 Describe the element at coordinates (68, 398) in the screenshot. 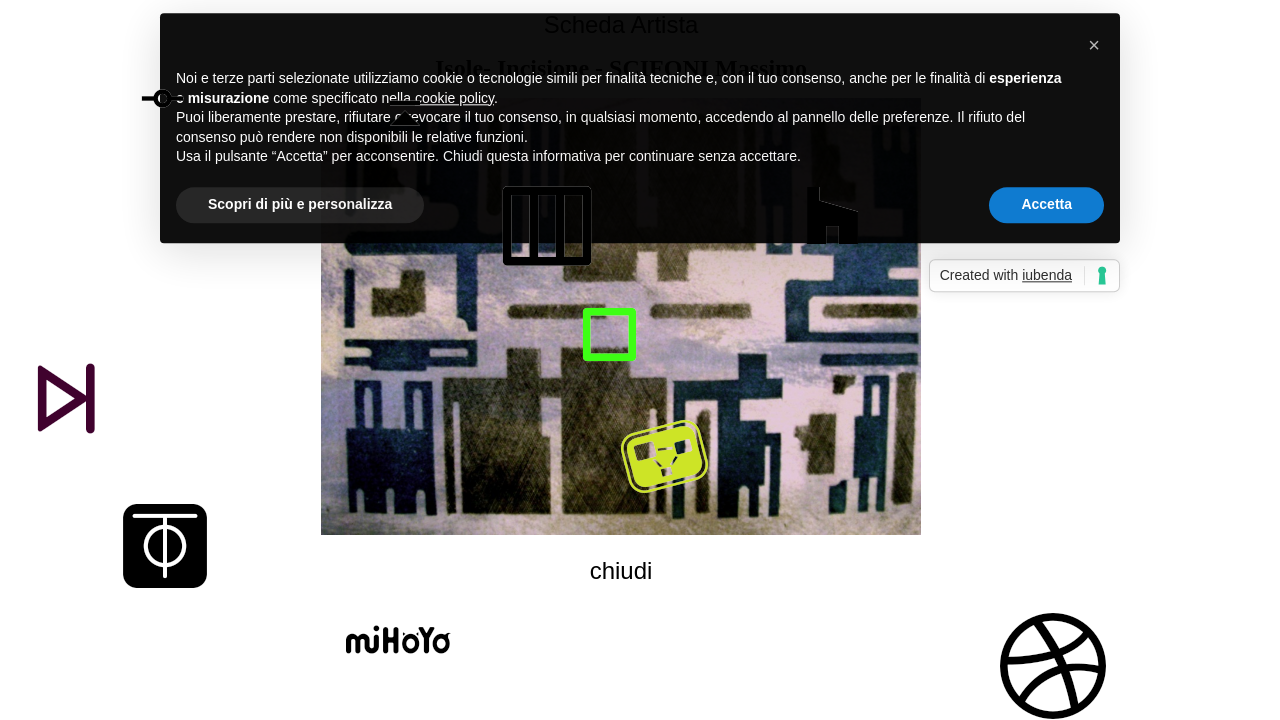

I see `skip to the next track` at that location.